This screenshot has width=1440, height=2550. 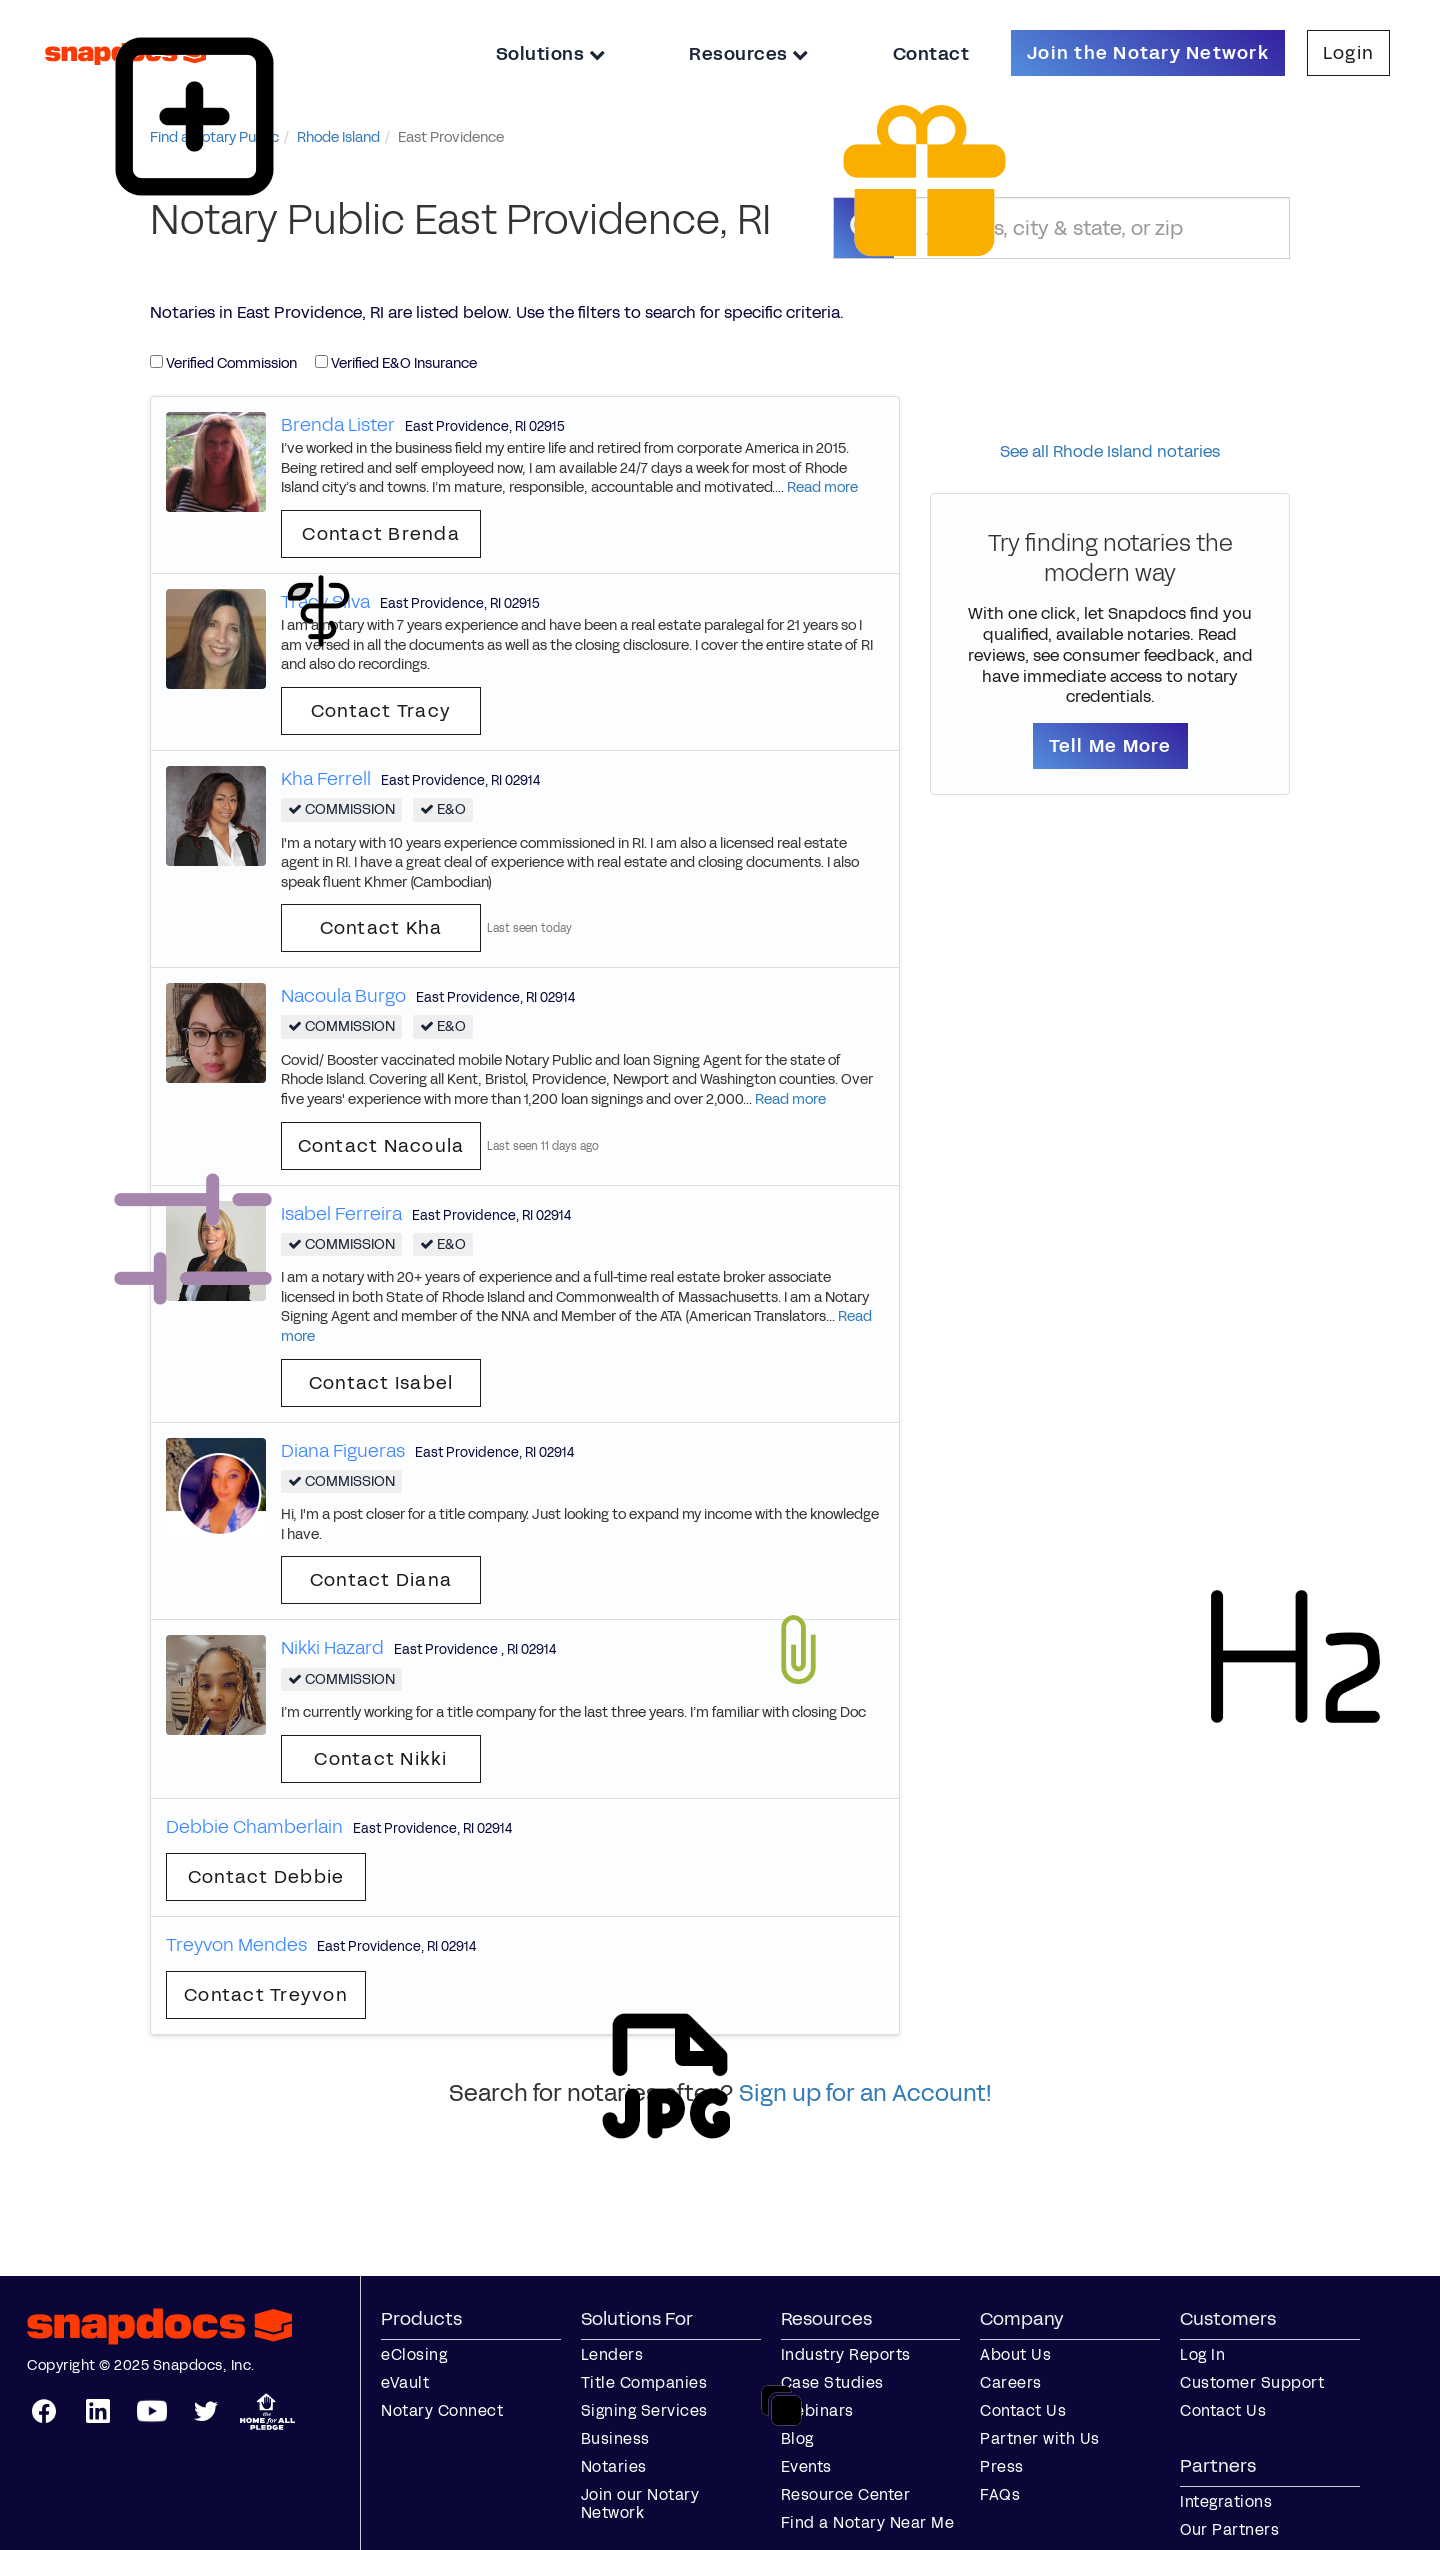 What do you see at coordinates (1295, 1656) in the screenshot?
I see `format text as heading level 2` at bounding box center [1295, 1656].